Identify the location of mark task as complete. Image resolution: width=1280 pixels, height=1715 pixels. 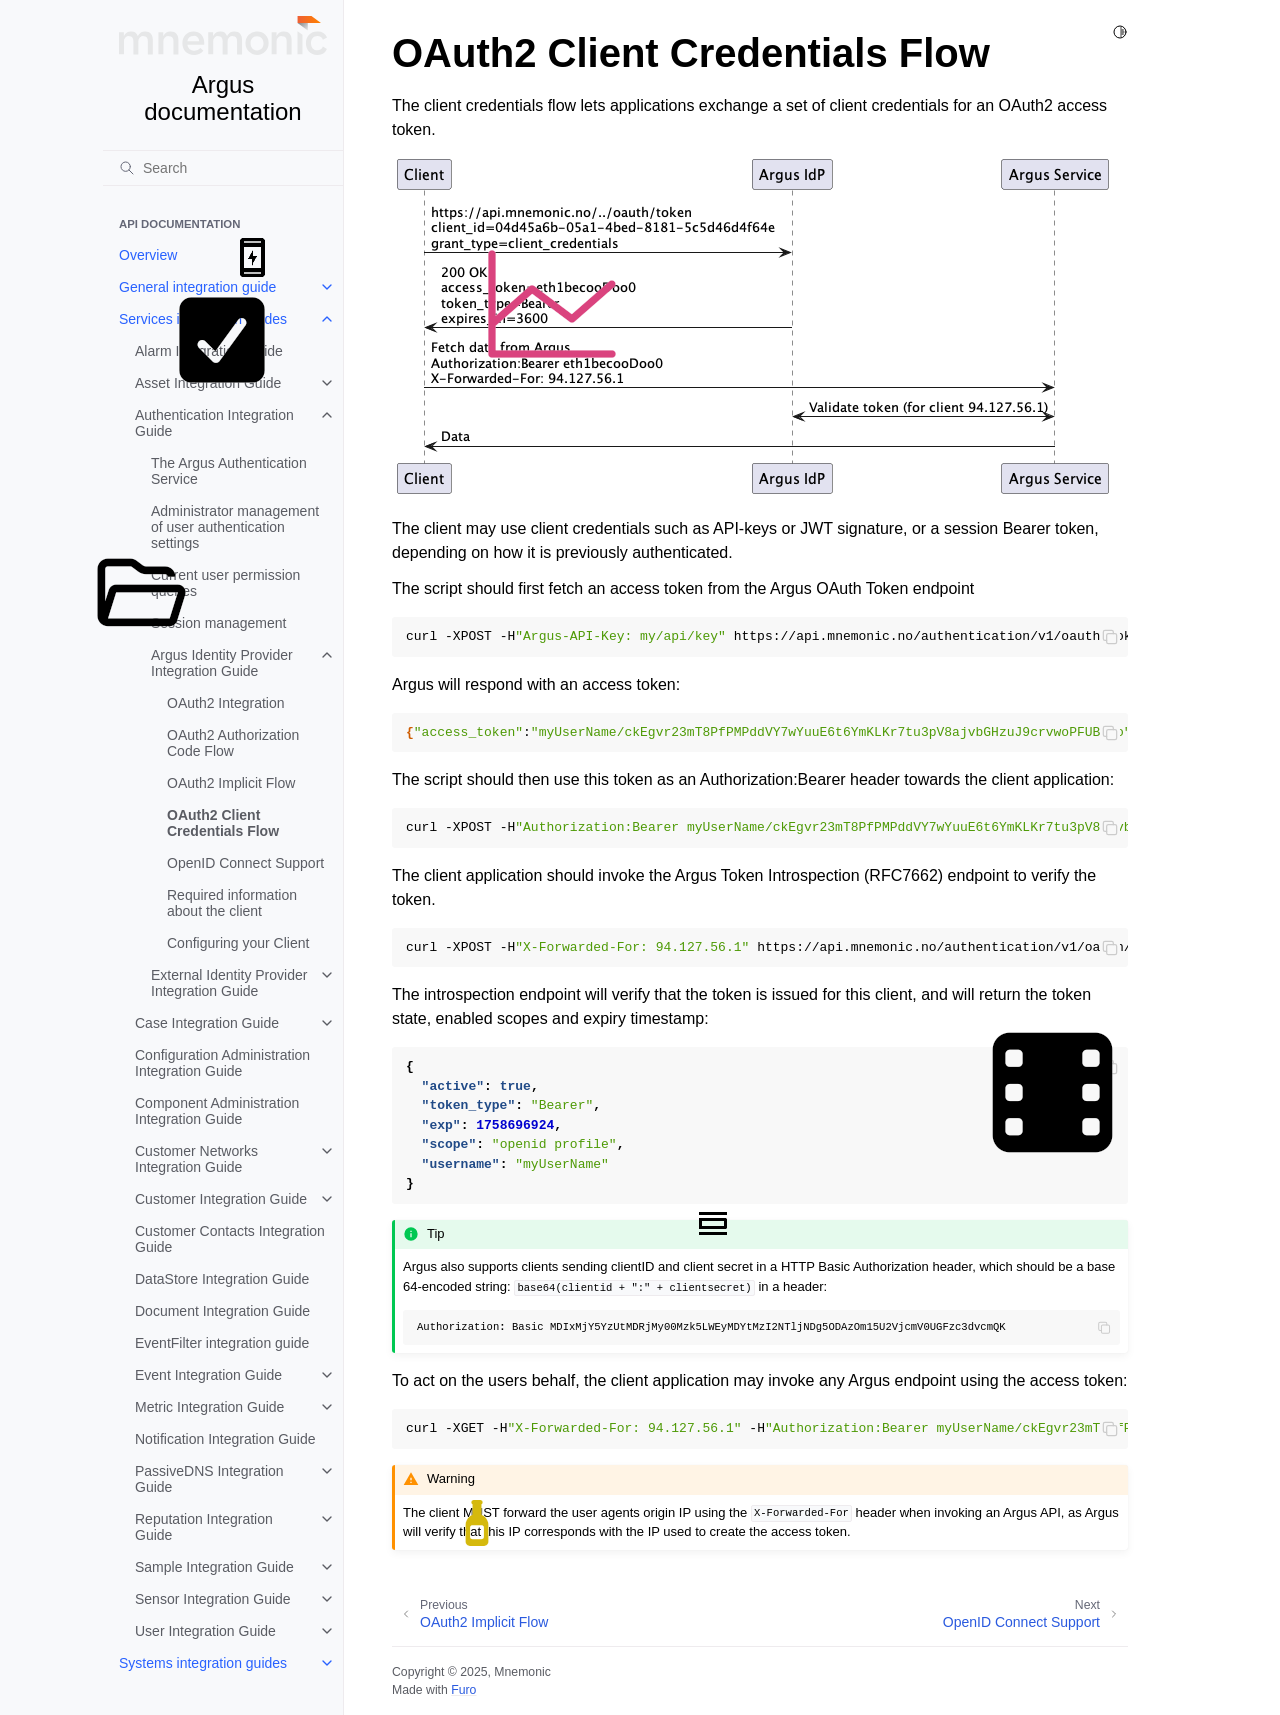
(222, 340).